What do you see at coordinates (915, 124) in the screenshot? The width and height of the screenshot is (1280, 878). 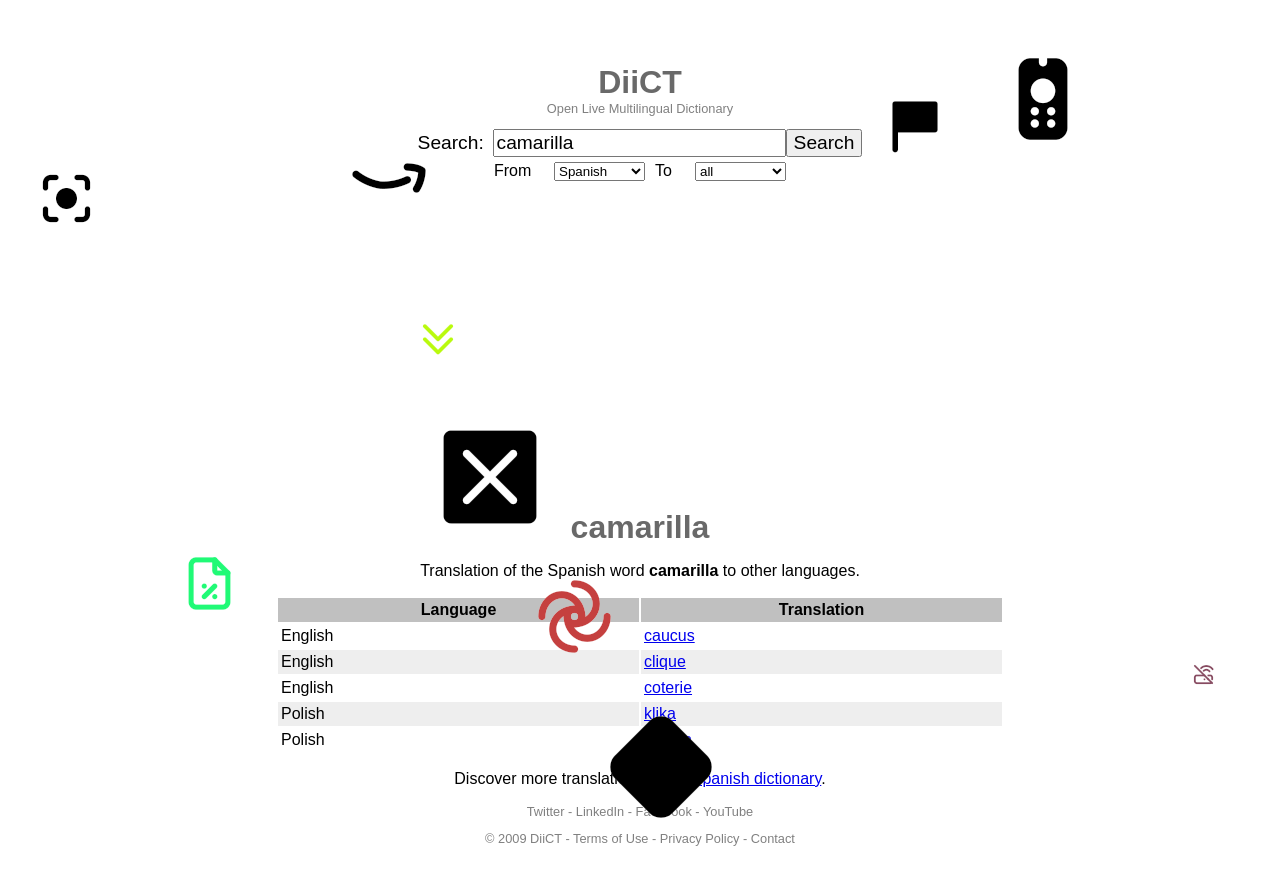 I see `flag an item for review or attention` at bounding box center [915, 124].